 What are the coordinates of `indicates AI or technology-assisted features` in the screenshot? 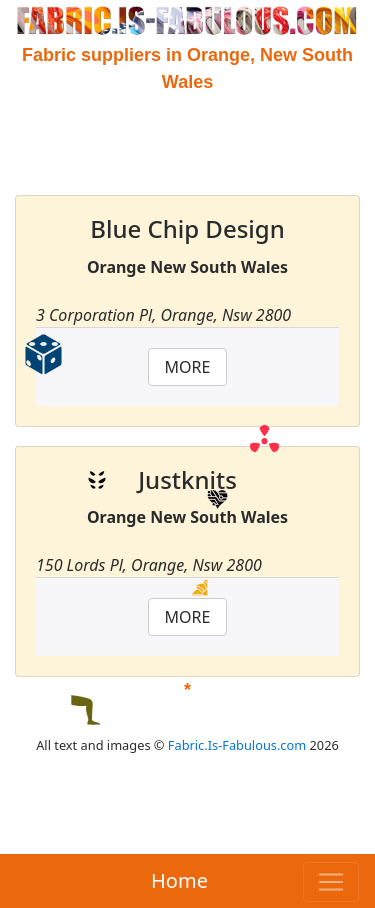 It's located at (217, 499).